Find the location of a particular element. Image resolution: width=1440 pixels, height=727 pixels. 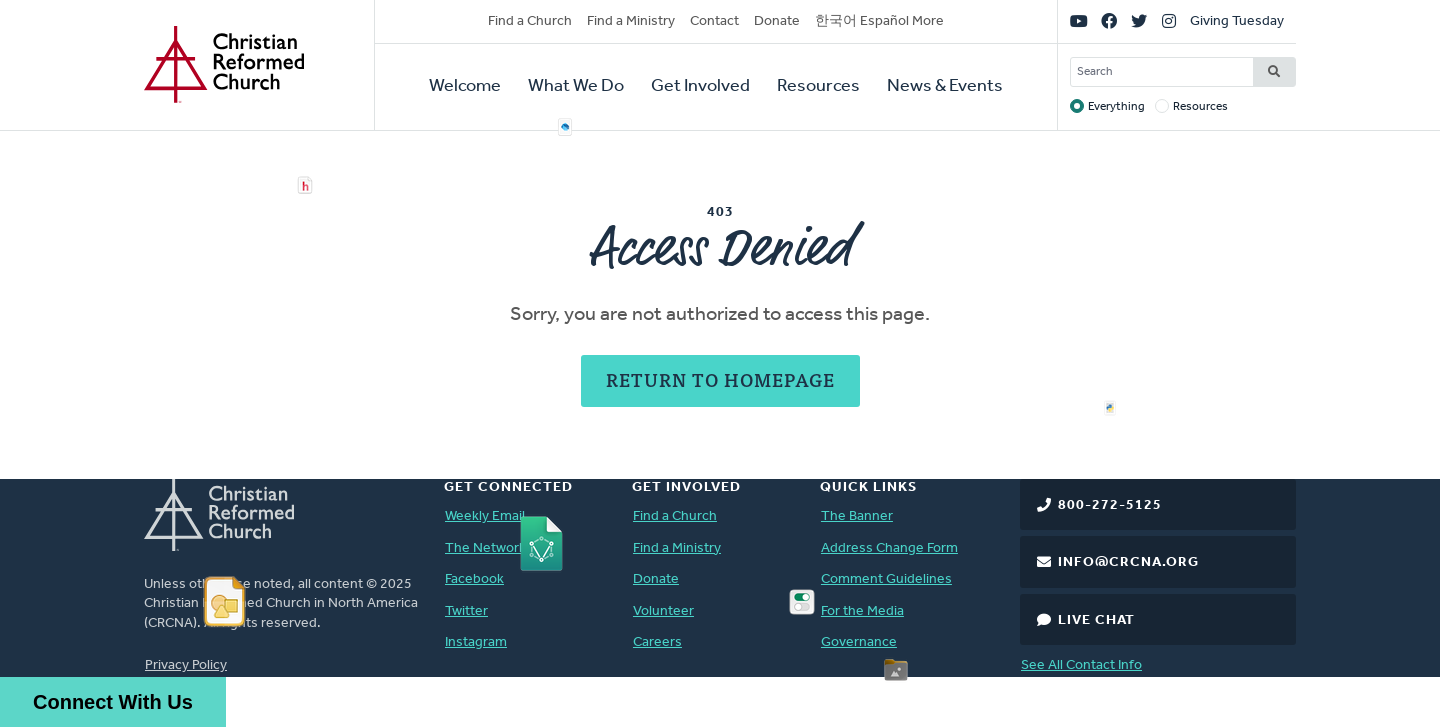

python bytecode file (.pyc) is located at coordinates (1110, 408).